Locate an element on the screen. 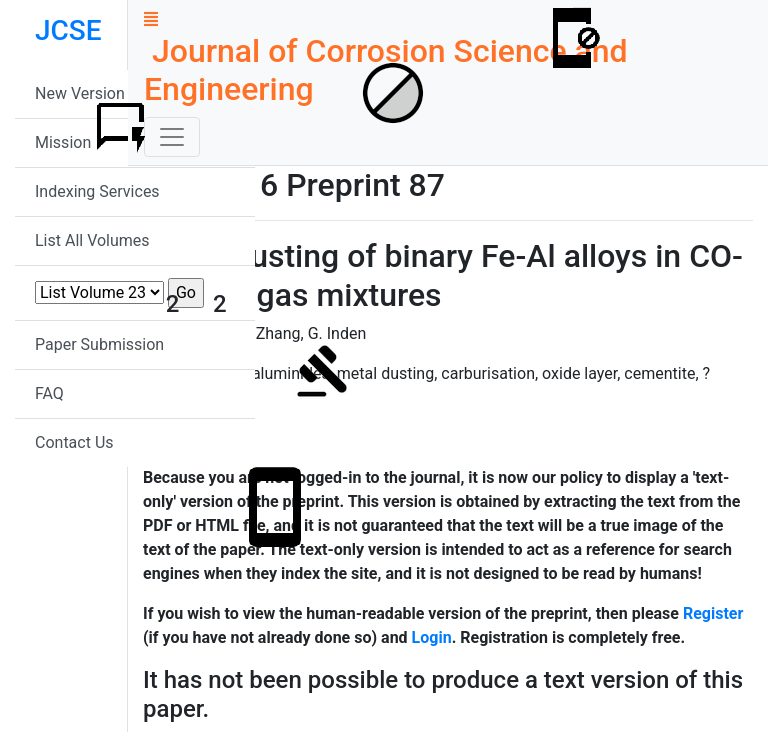 This screenshot has height=732, width=768. access legal or terms of service information is located at coordinates (324, 370).